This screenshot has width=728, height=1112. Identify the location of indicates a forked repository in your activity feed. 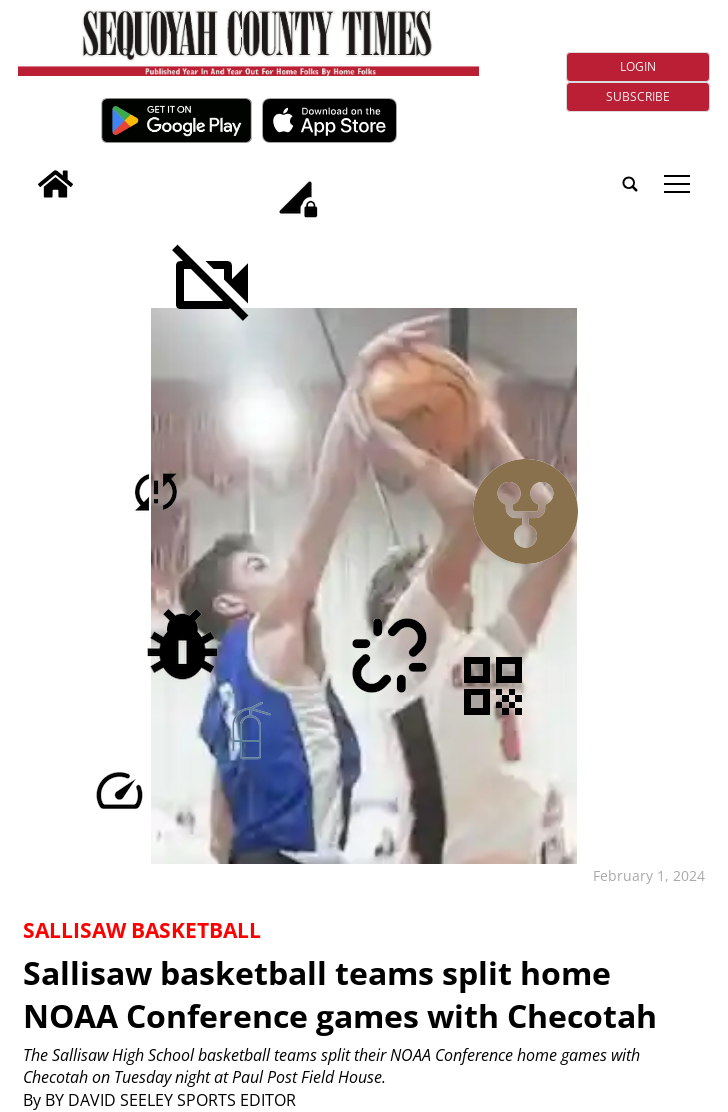
(525, 511).